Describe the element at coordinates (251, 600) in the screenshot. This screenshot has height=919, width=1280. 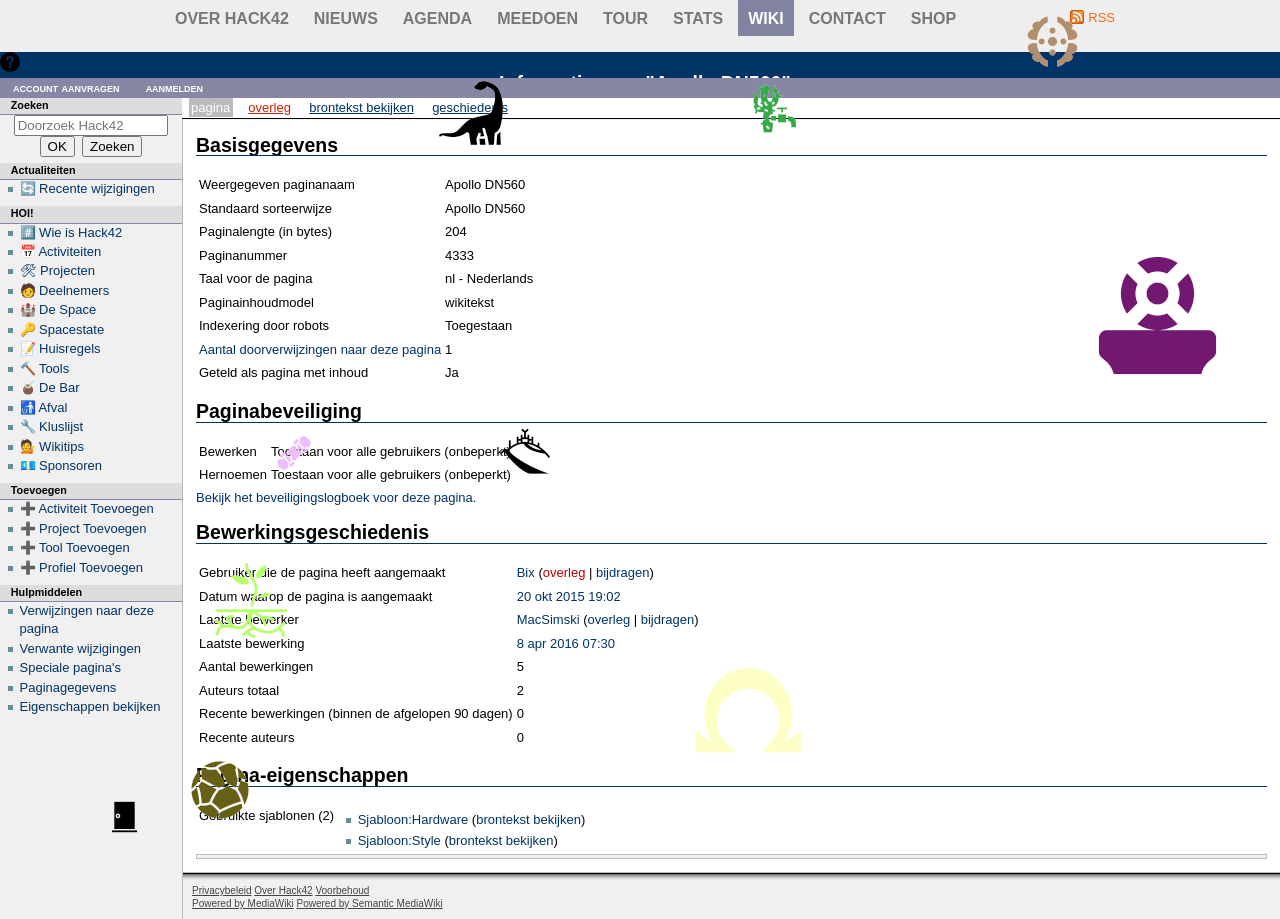
I see `view plant root system details` at that location.